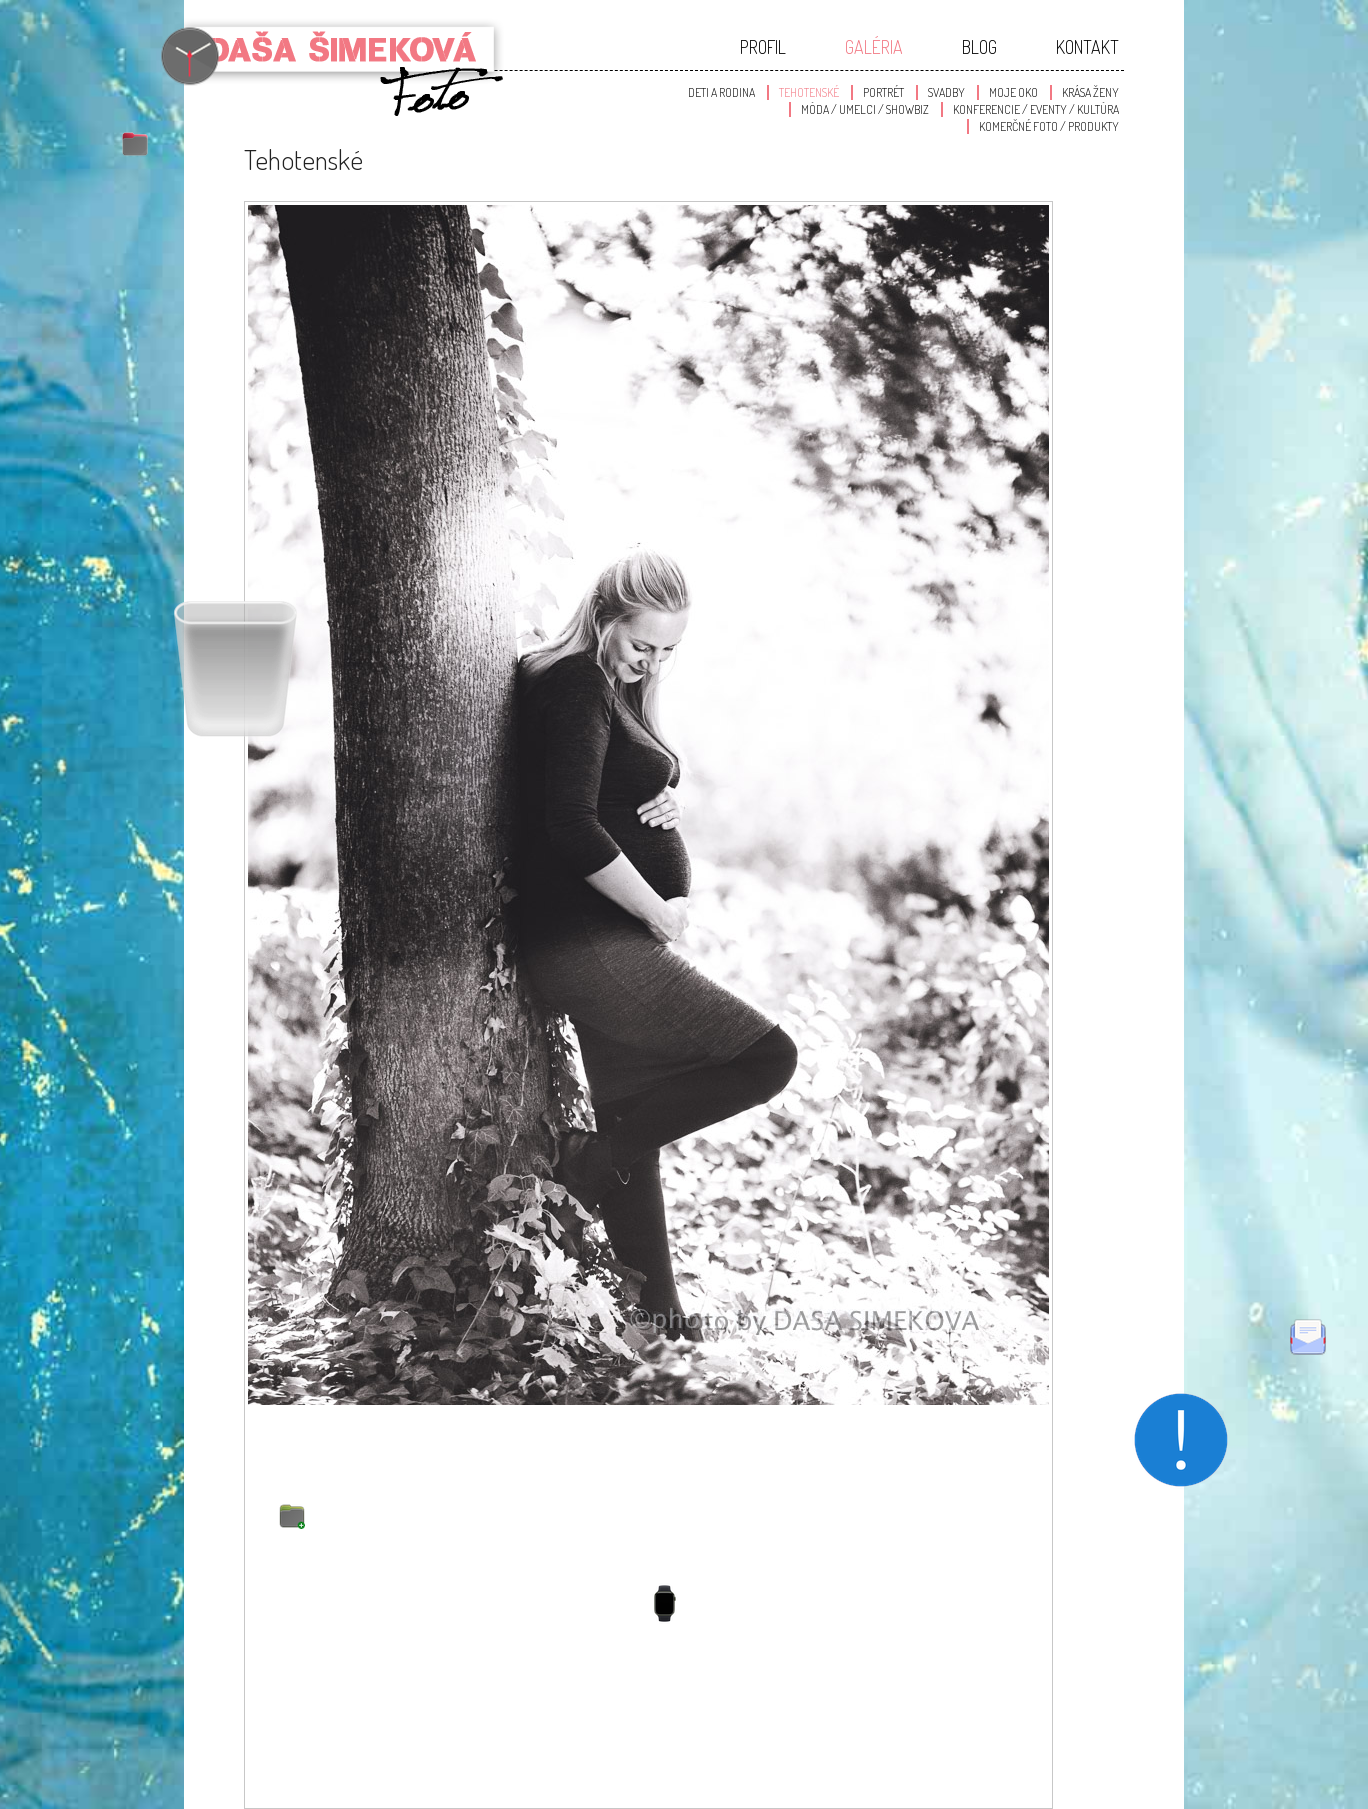 Image resolution: width=1368 pixels, height=1809 pixels. What do you see at coordinates (190, 56) in the screenshot?
I see `open the clocks app` at bounding box center [190, 56].